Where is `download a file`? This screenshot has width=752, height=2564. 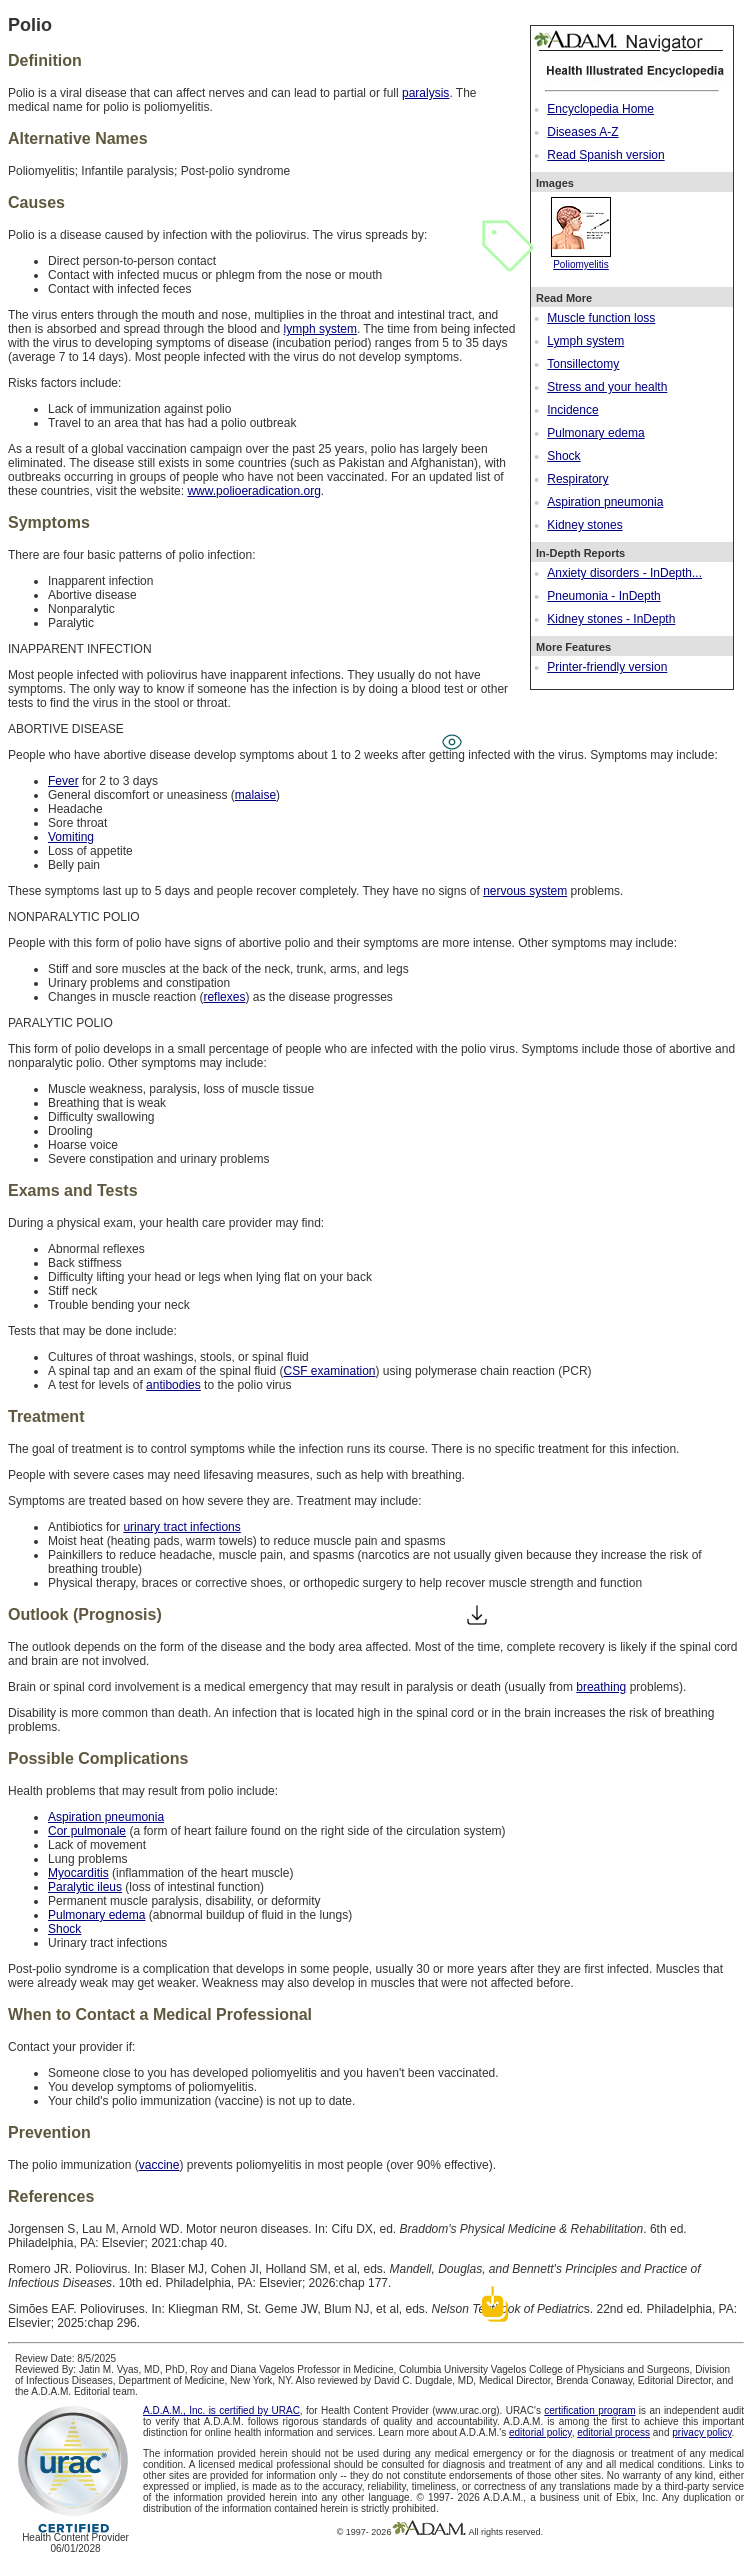
download a file is located at coordinates (477, 1615).